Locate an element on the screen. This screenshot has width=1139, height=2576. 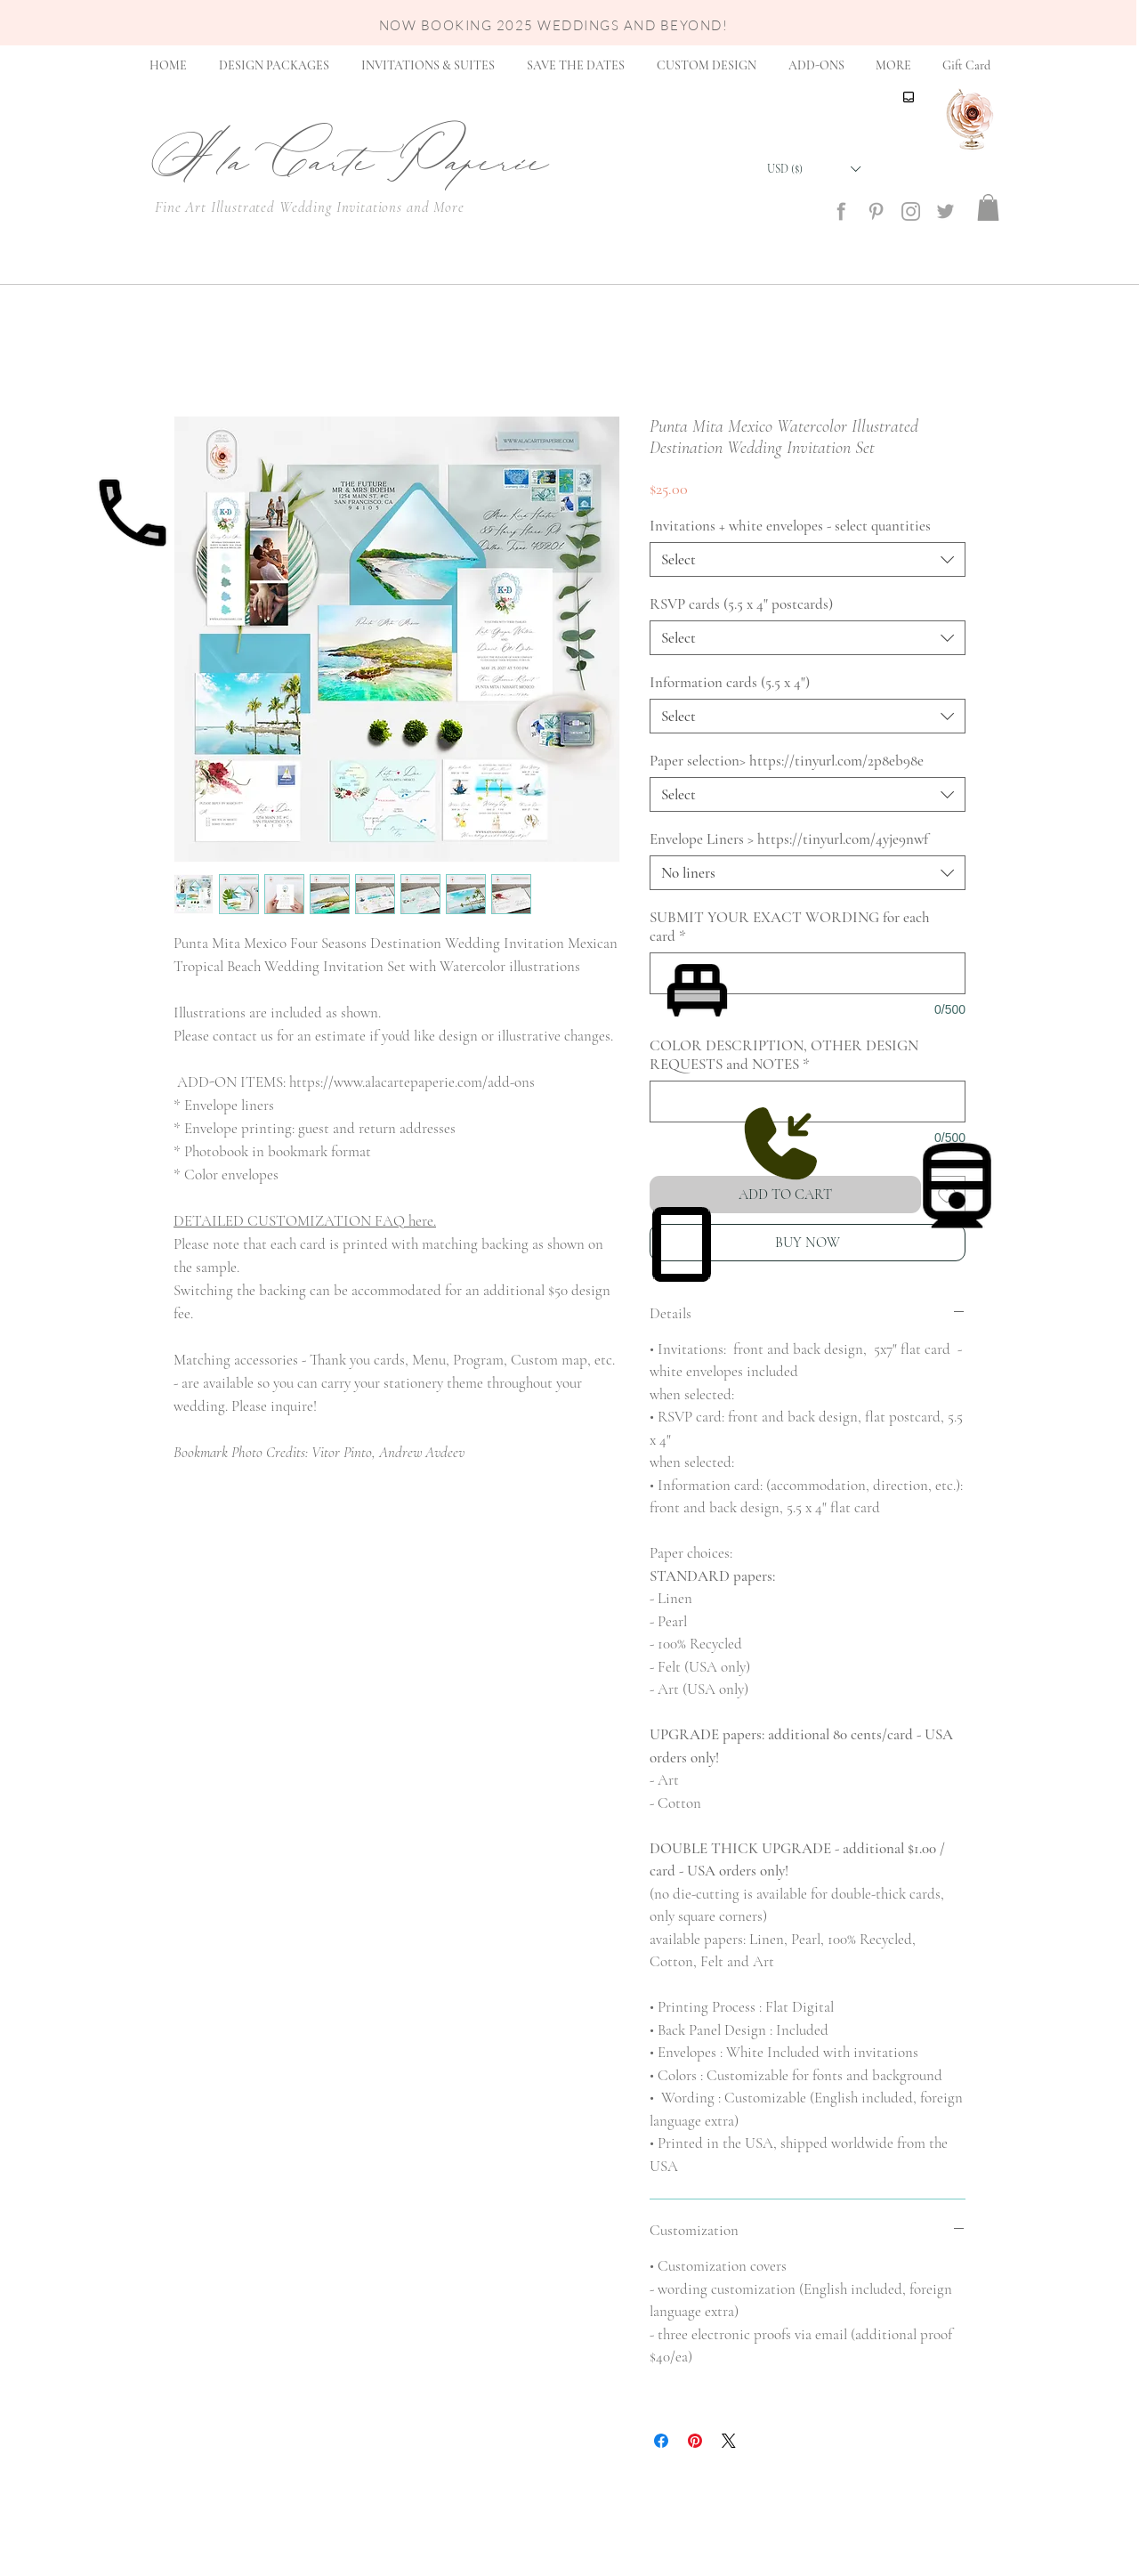
crop image to portrait orientation is located at coordinates (682, 1244).